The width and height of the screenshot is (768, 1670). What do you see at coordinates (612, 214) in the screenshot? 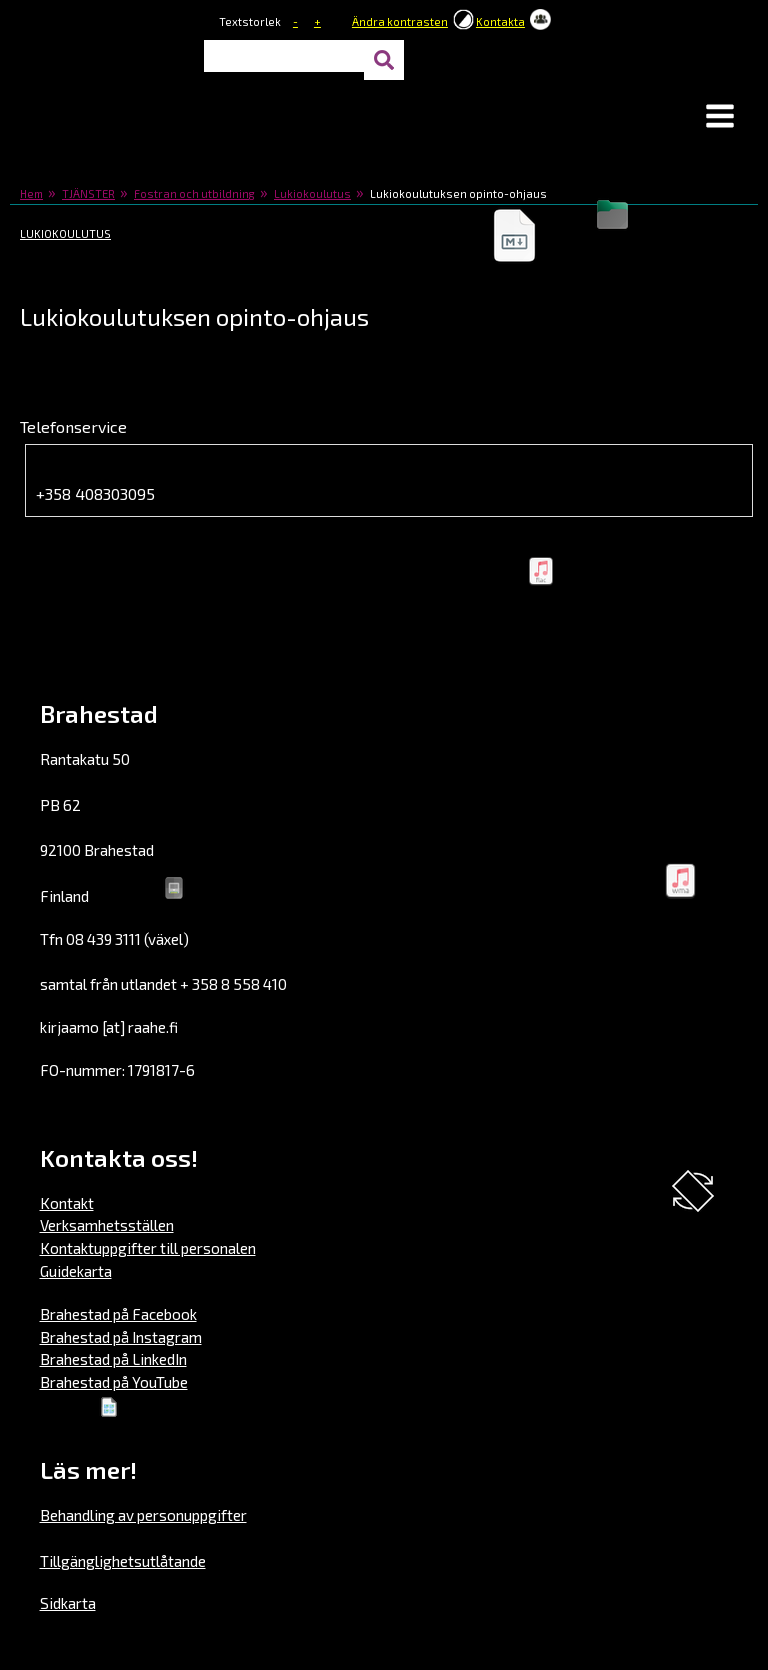
I see `open folder containing files` at bounding box center [612, 214].